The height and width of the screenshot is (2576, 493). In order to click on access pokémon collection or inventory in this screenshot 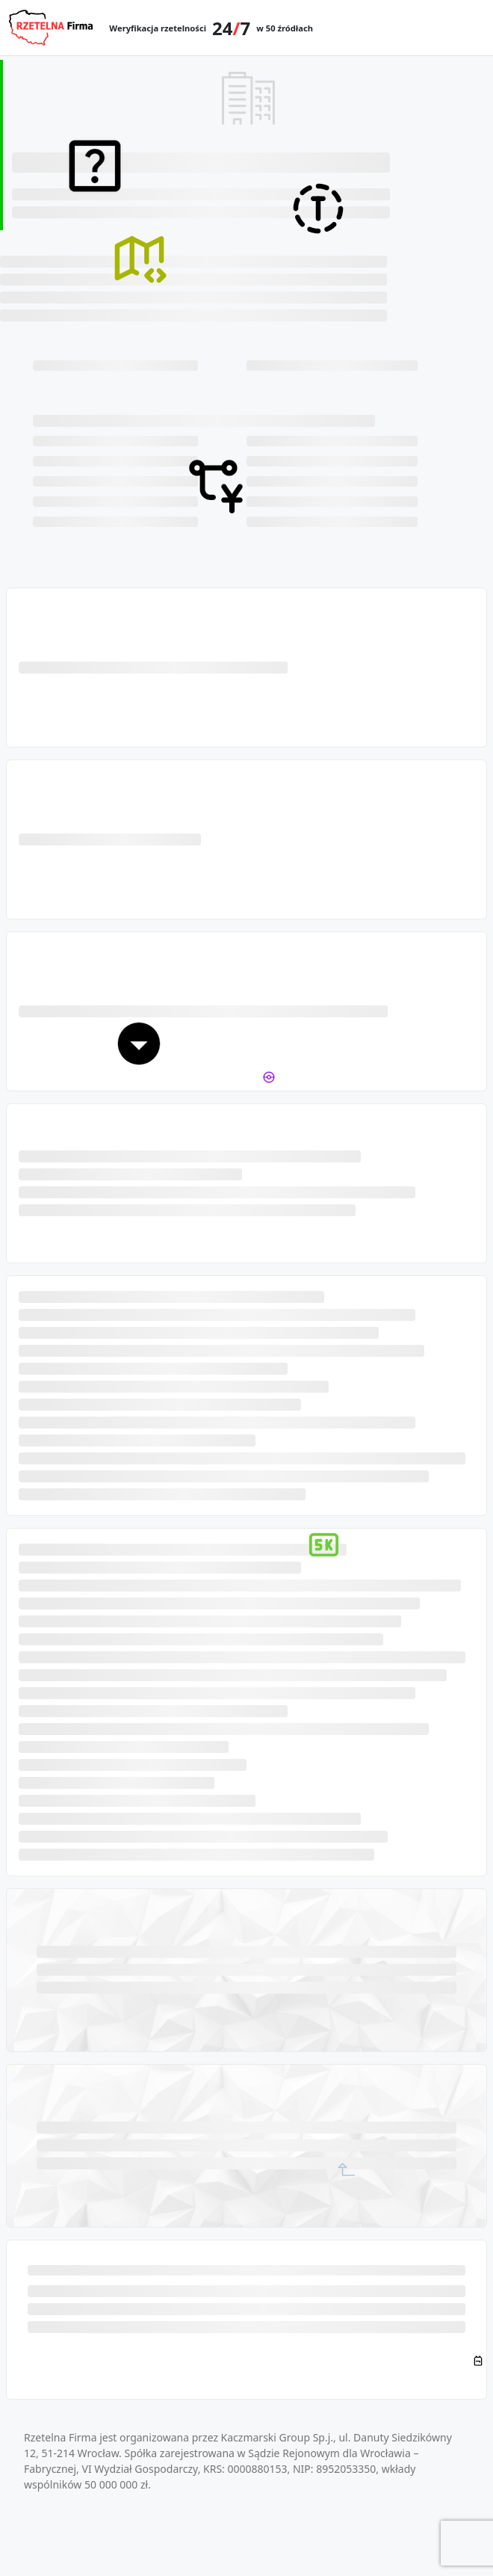, I will do `click(269, 1077)`.